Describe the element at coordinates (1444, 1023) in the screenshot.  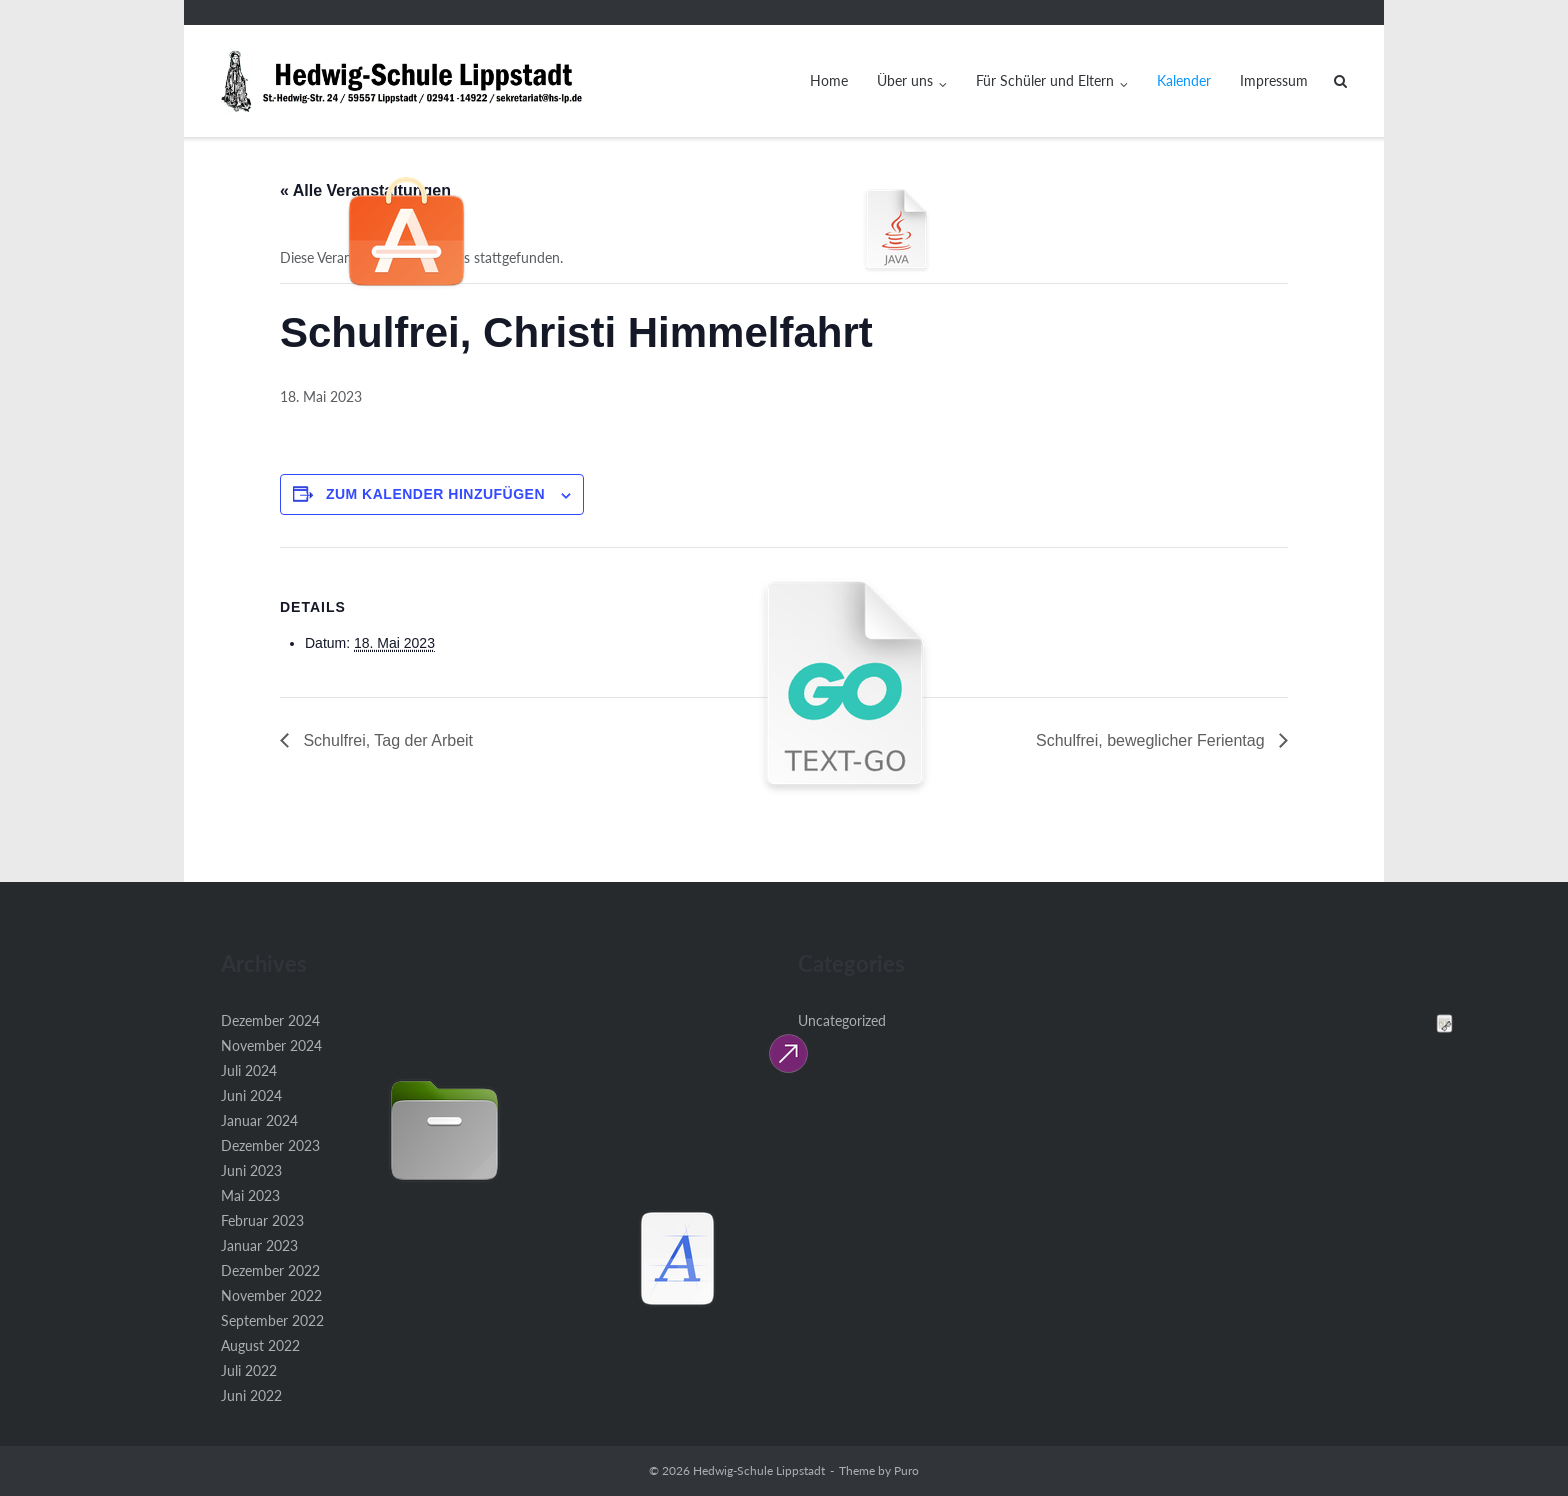
I see `open the documents app` at that location.